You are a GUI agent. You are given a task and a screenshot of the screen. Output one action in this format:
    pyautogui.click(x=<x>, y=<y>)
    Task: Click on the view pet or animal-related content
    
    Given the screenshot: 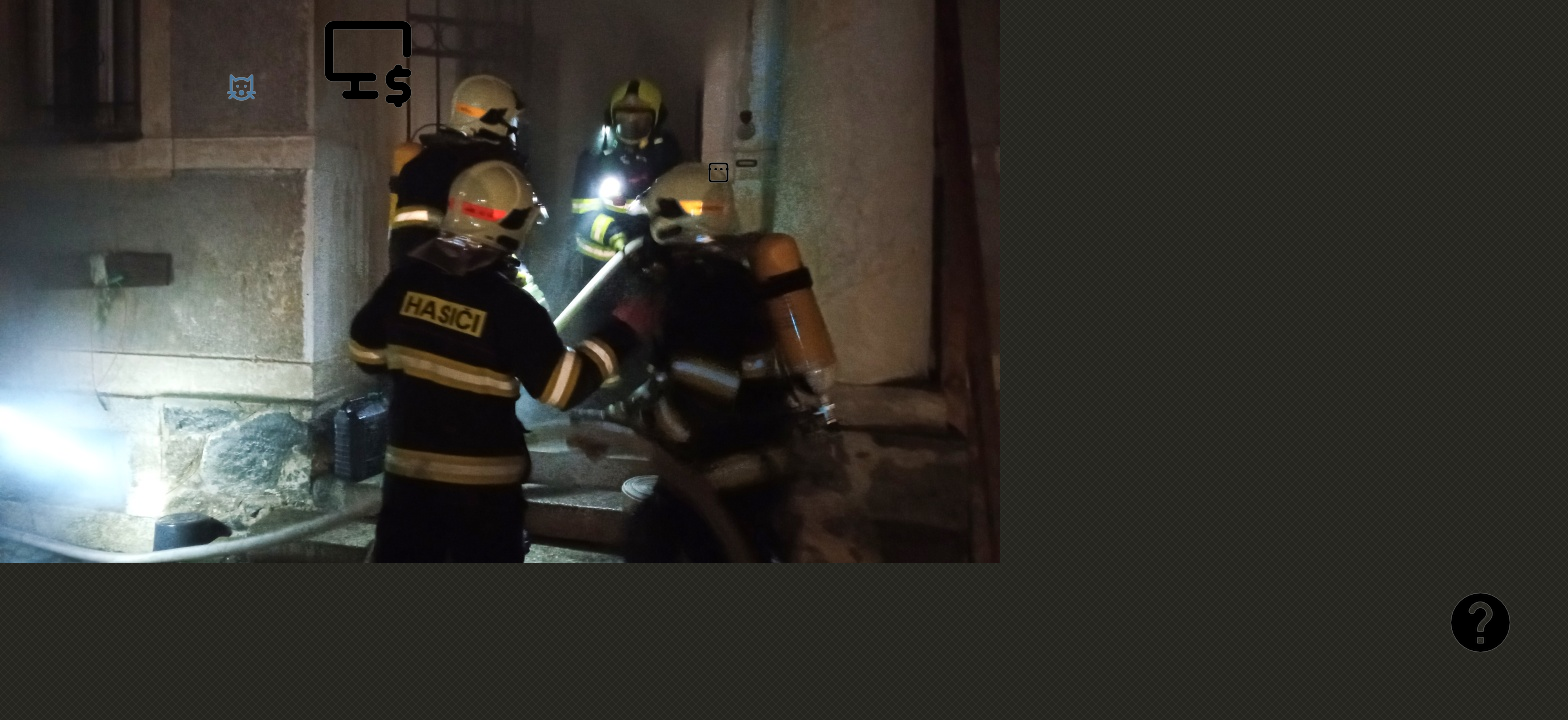 What is the action you would take?
    pyautogui.click(x=241, y=87)
    